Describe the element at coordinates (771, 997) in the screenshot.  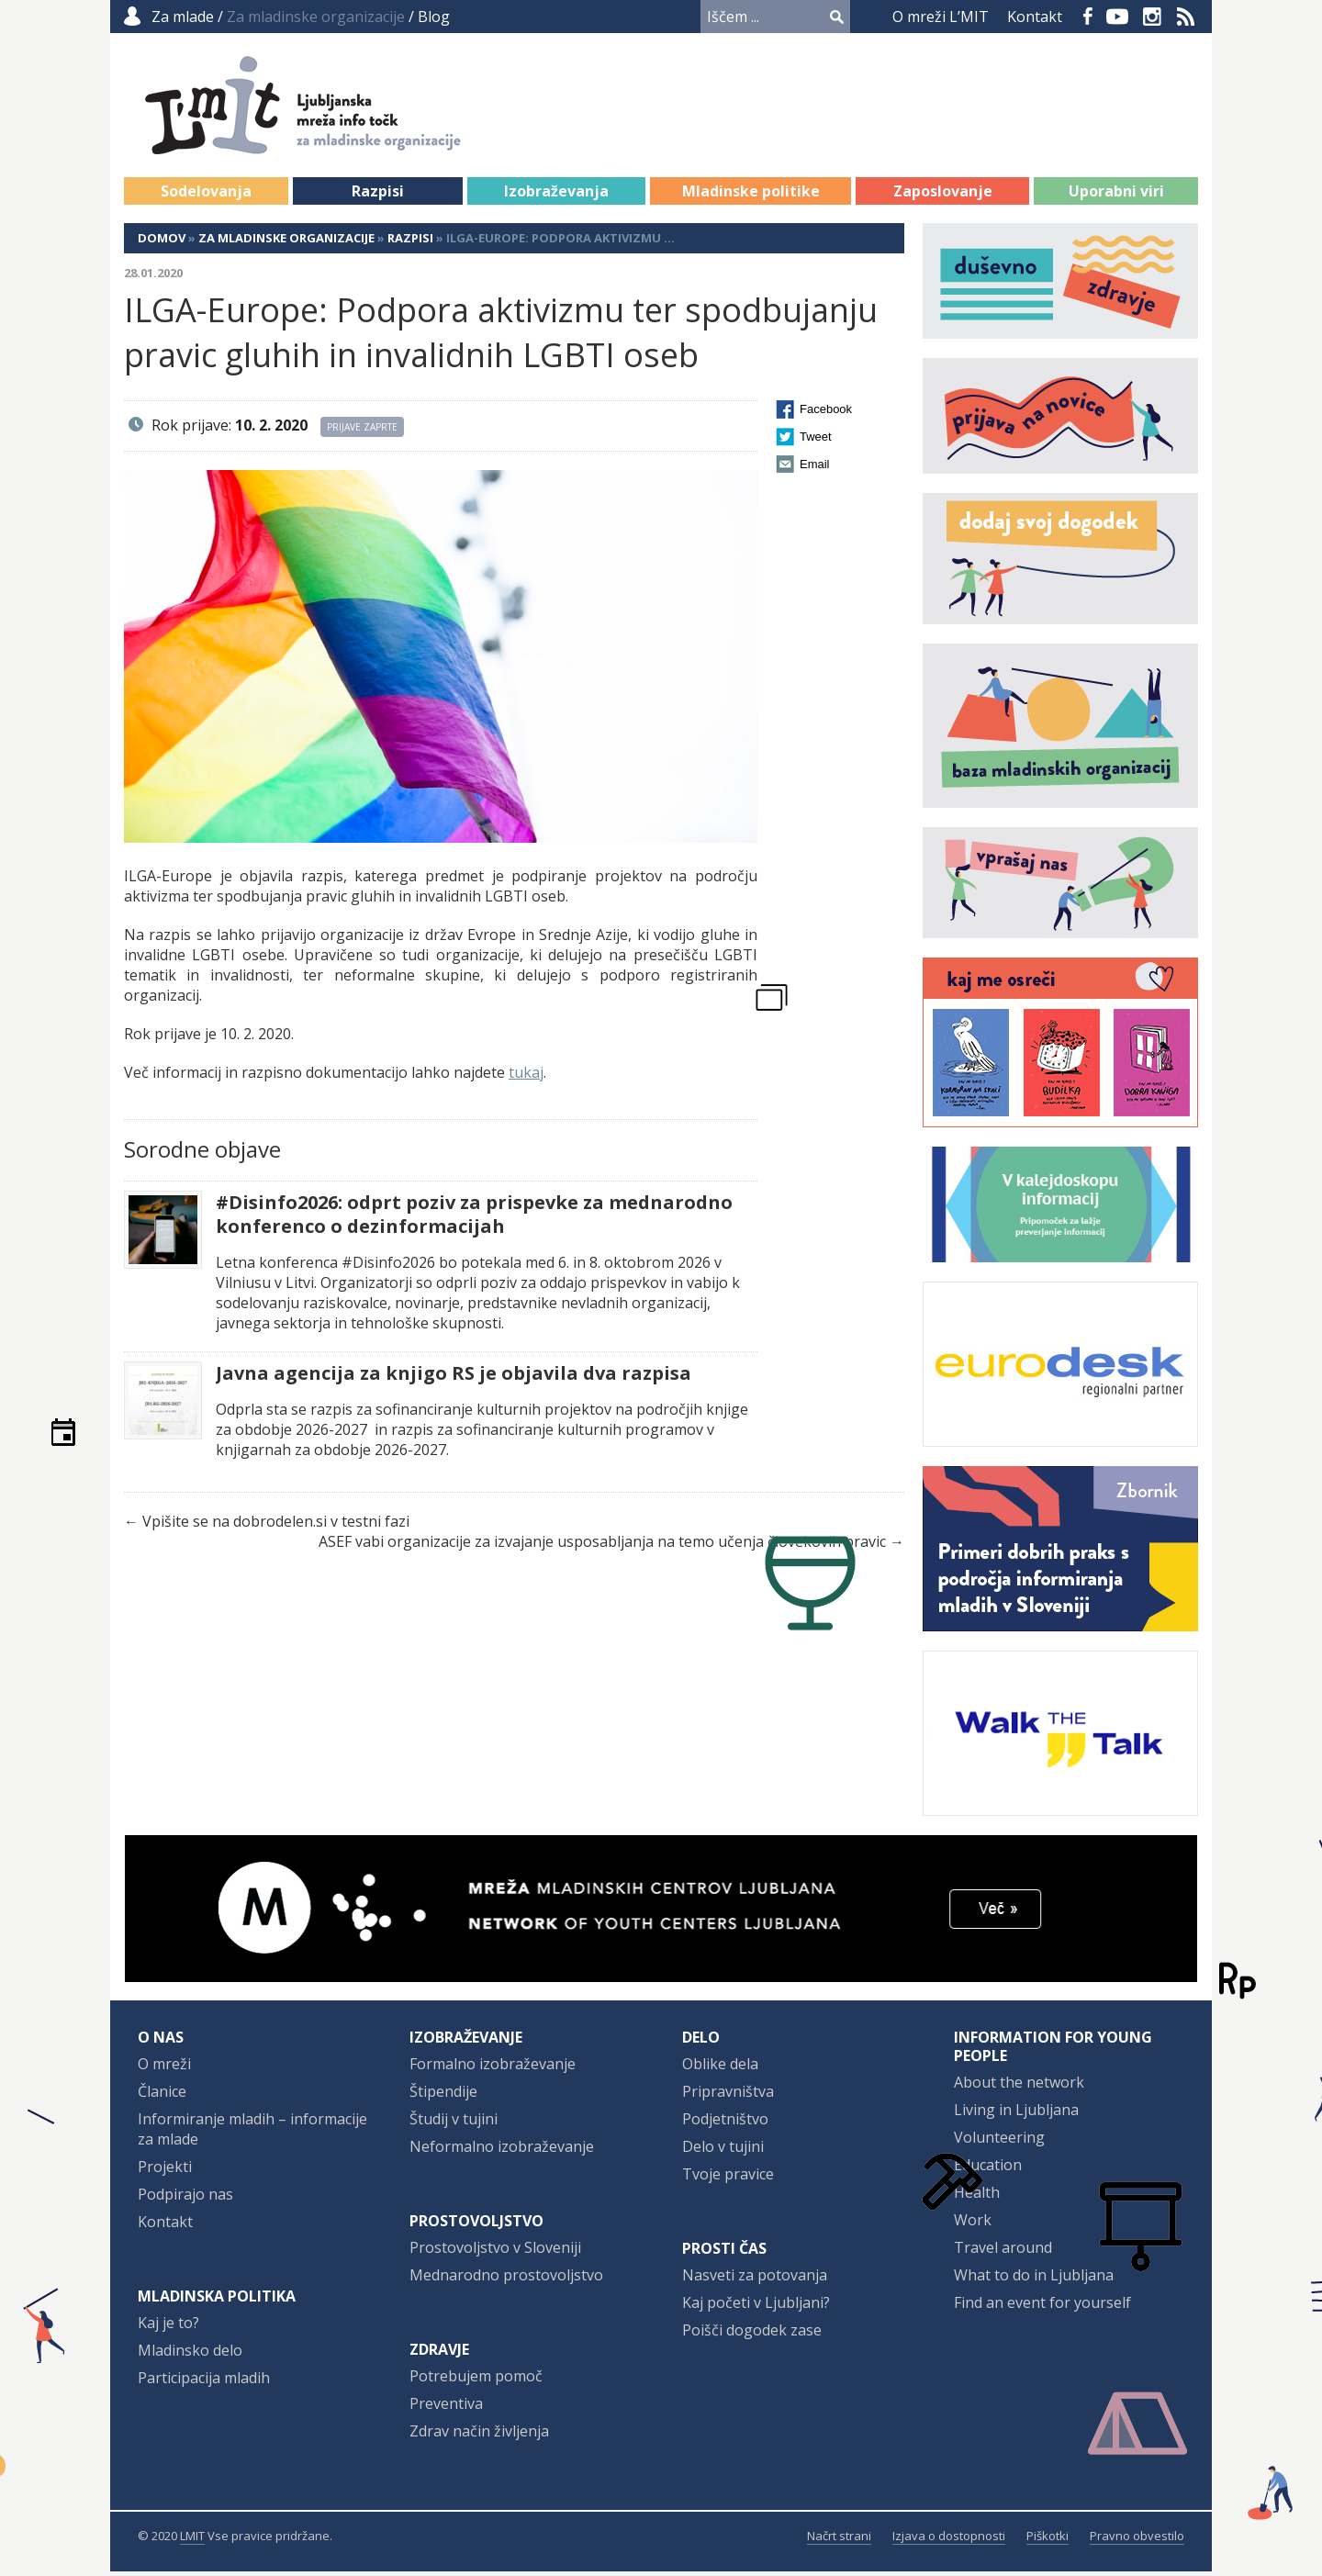
I see `view stacked cards or layers` at that location.